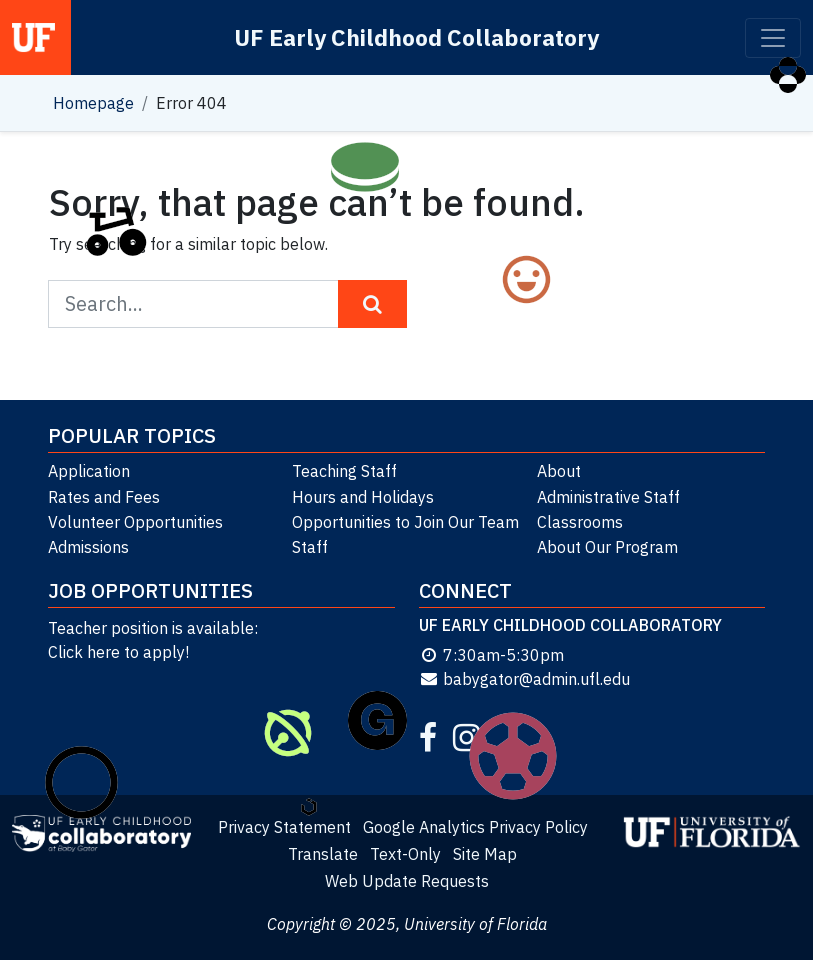 The height and width of the screenshot is (960, 813). Describe the element at coordinates (526, 279) in the screenshot. I see `add an emoji or reaction` at that location.